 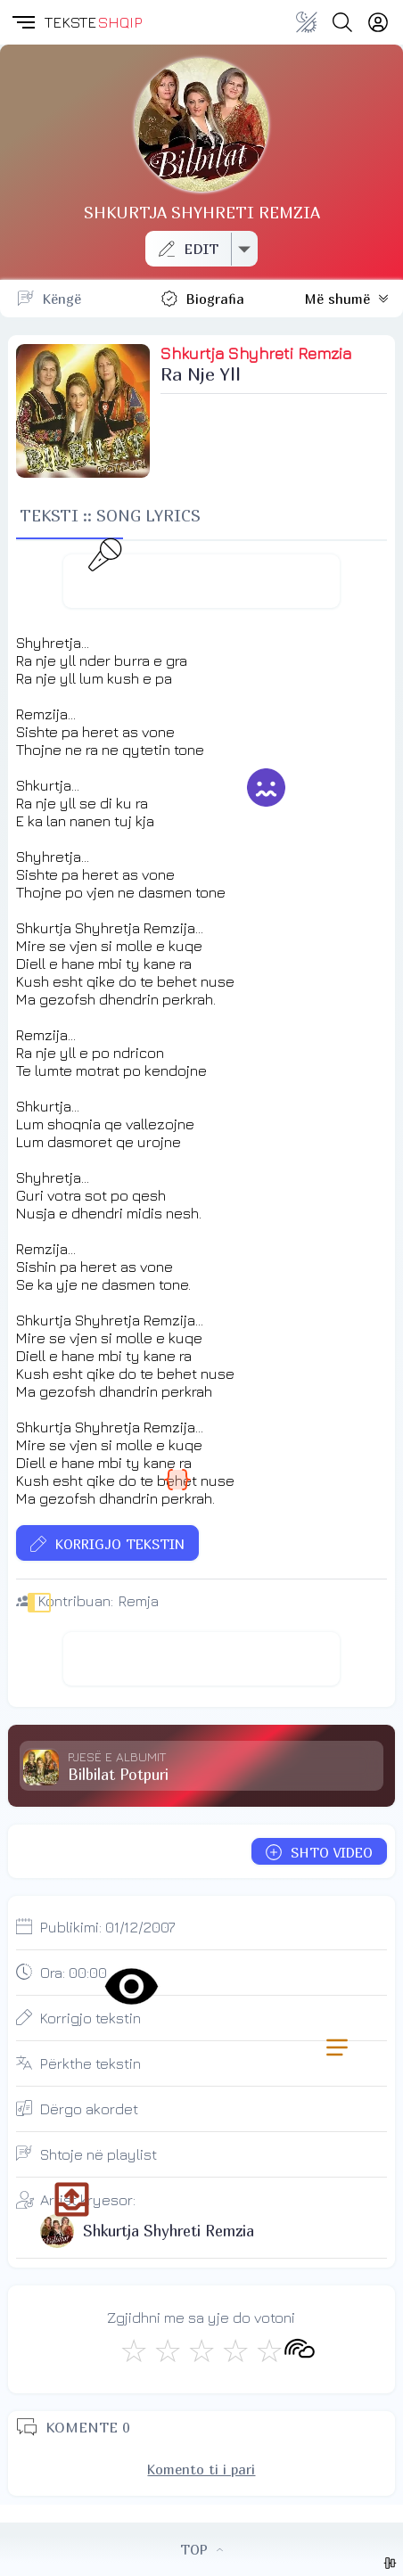 What do you see at coordinates (390, 2563) in the screenshot?
I see `align objects to vertical center` at bounding box center [390, 2563].